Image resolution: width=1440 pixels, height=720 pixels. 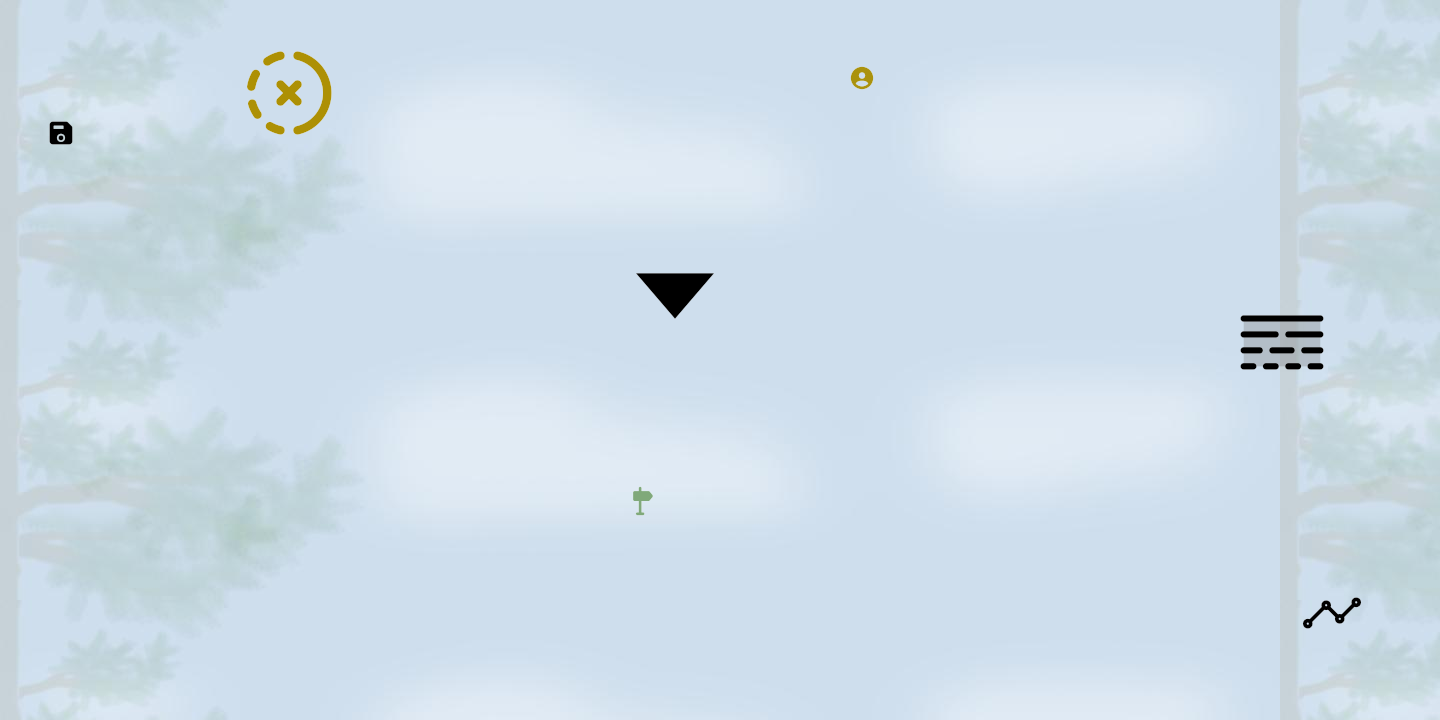 I want to click on save current file or document, so click(x=61, y=133).